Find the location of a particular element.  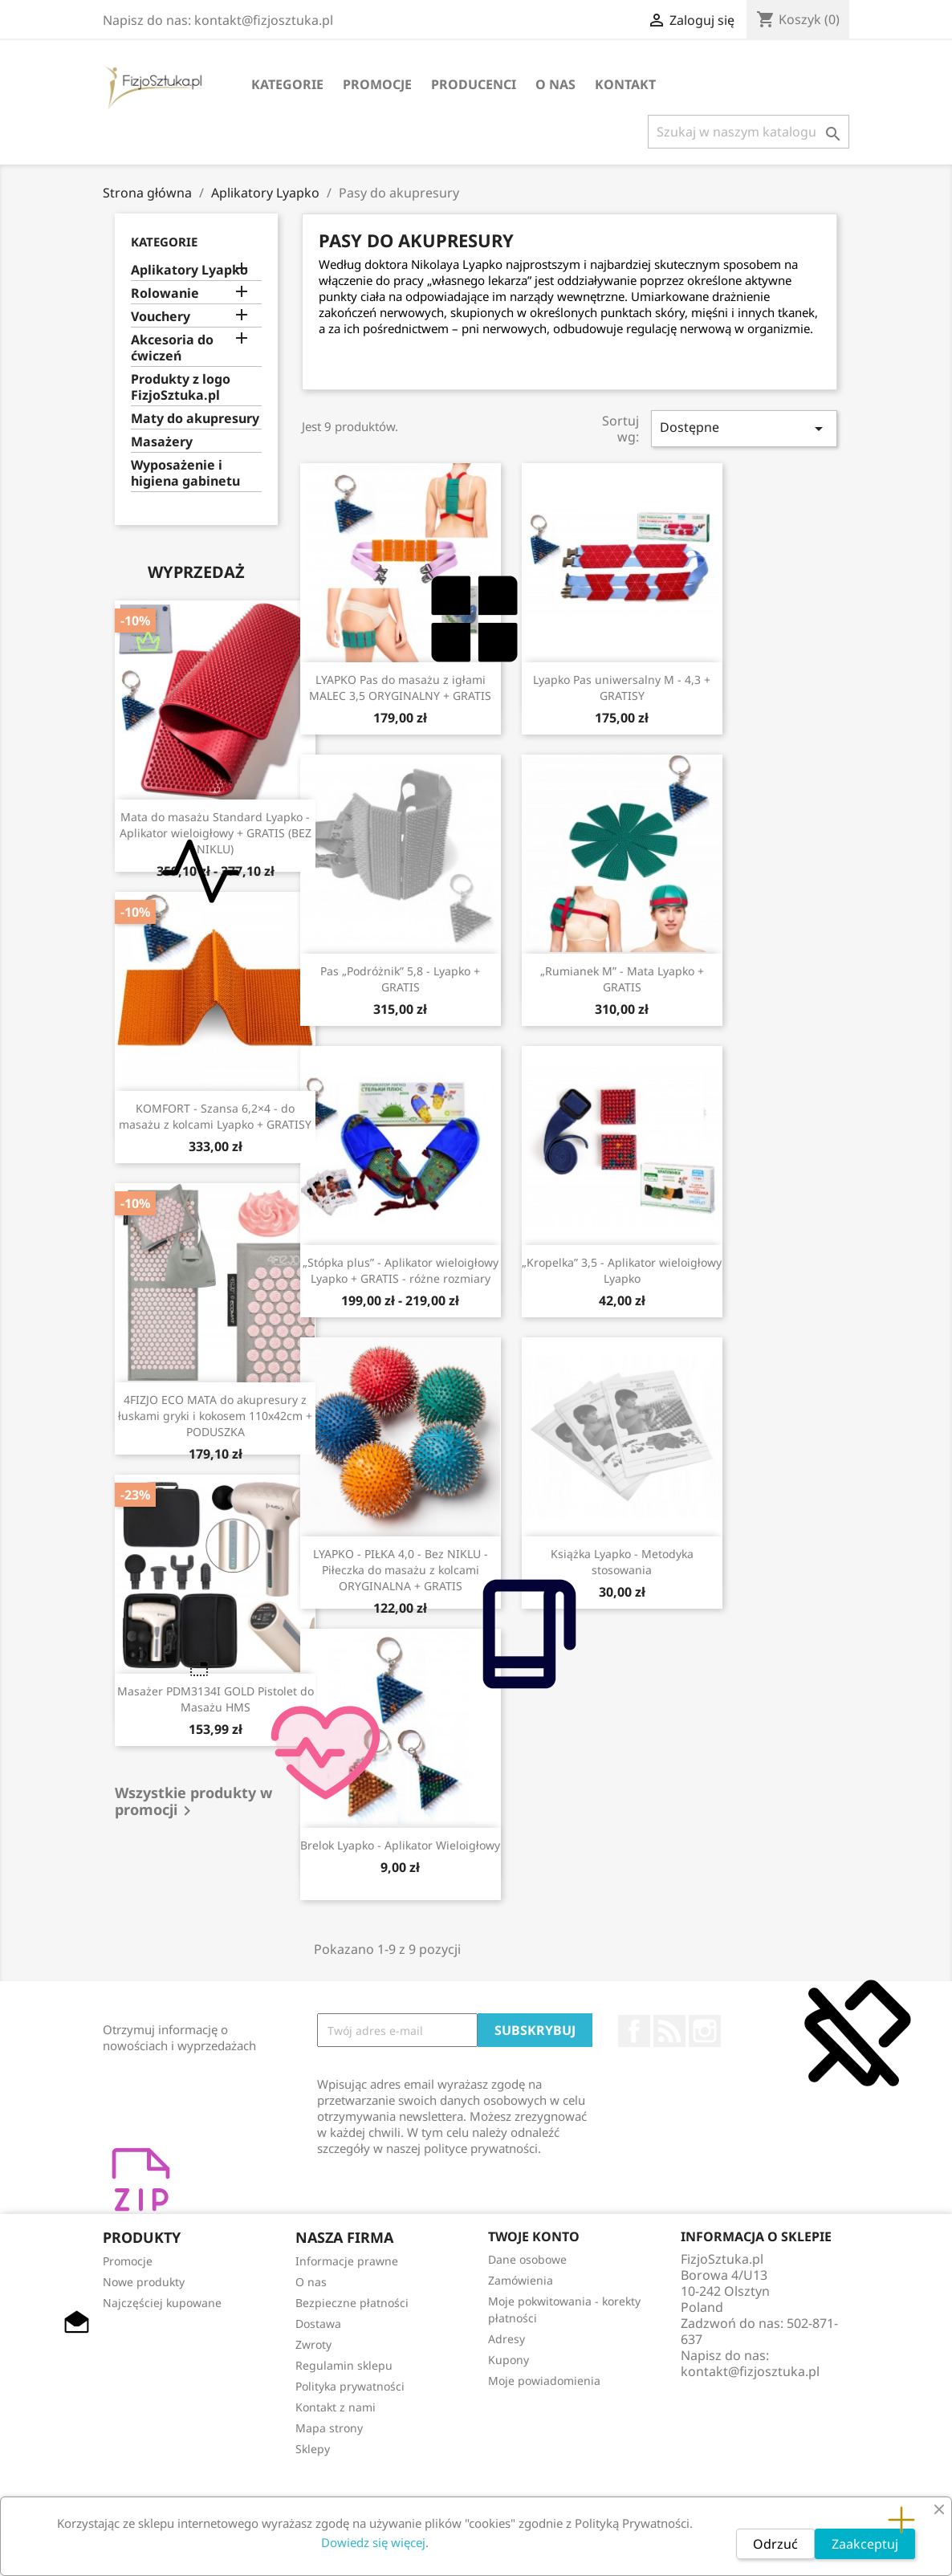

unpin this item is located at coordinates (853, 2037).